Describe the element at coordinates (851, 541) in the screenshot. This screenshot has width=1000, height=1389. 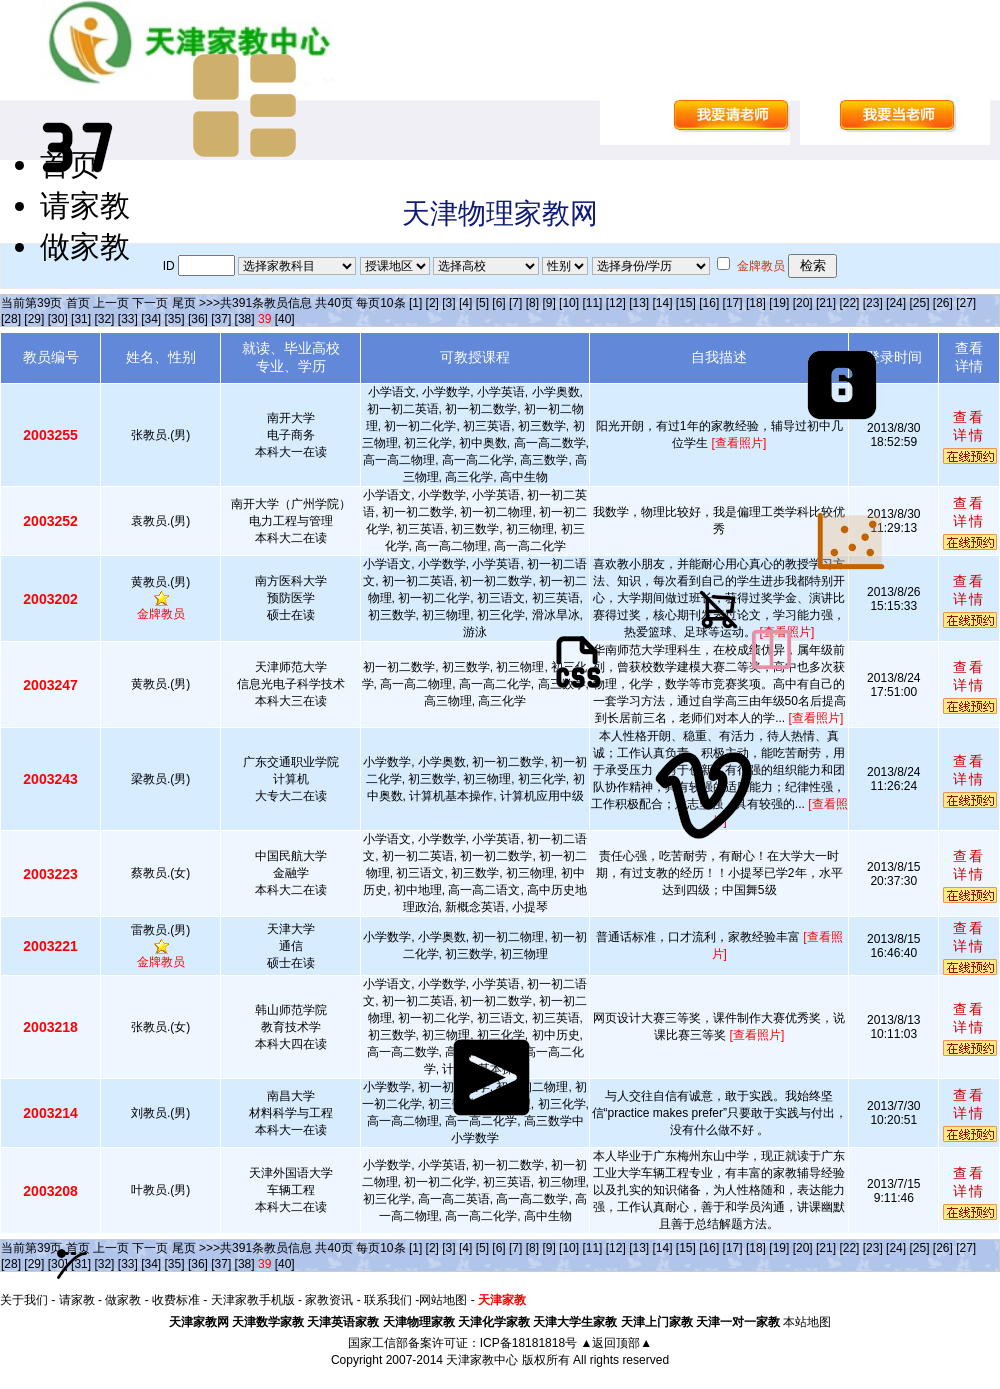
I see `view scatter plot data visualization` at that location.